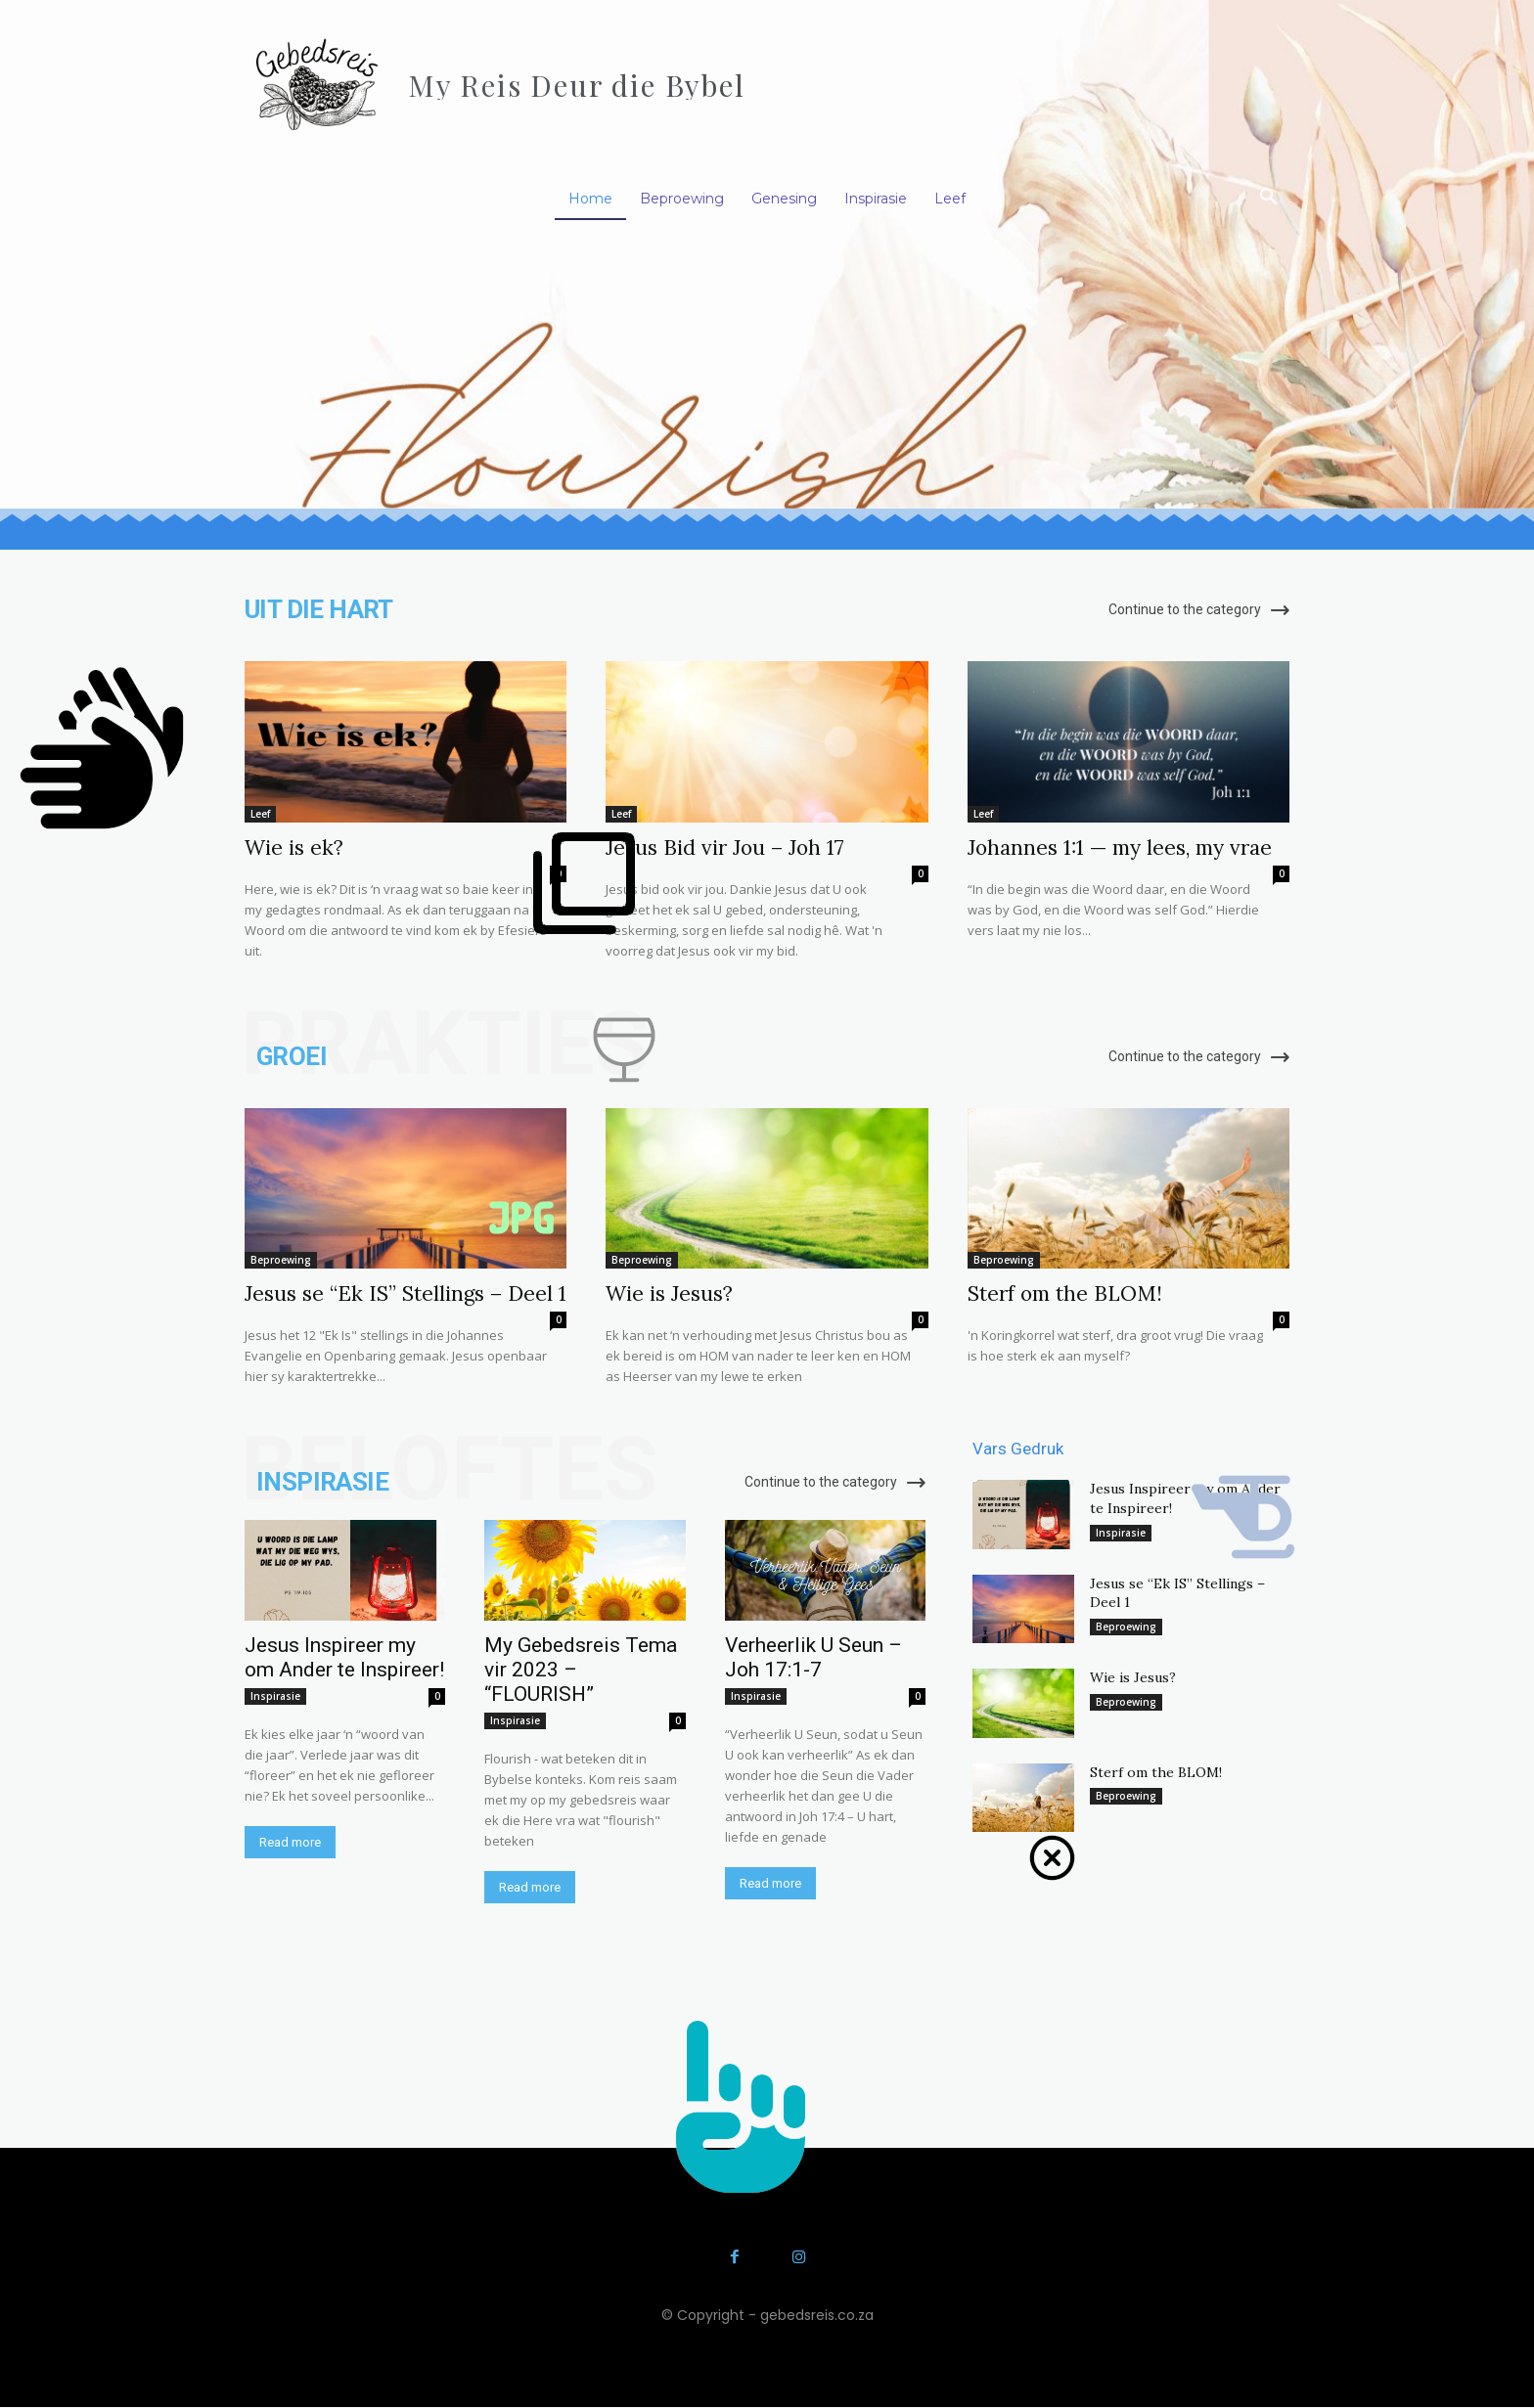 The image size is (1534, 2408). Describe the element at coordinates (521, 1218) in the screenshot. I see `indicates a JPG image file type` at that location.